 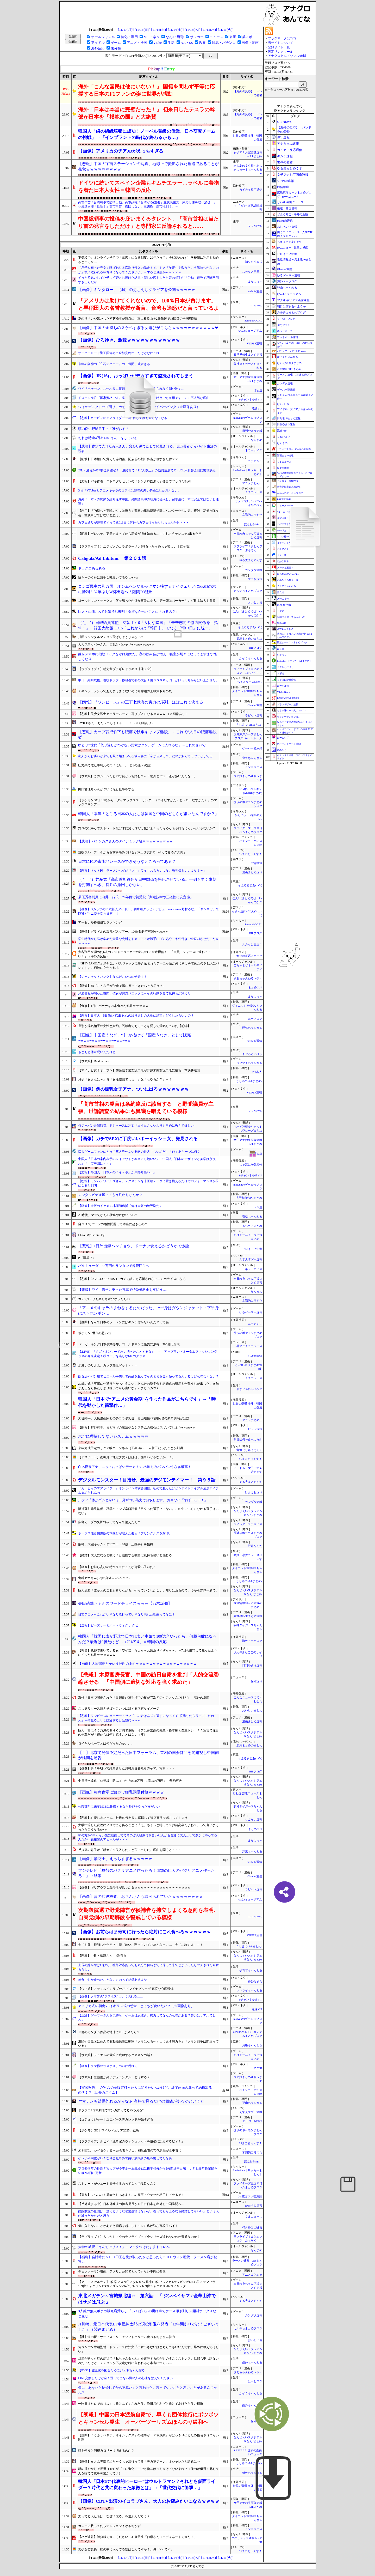 What do you see at coordinates (305, 527) in the screenshot?
I see `a text document file preview` at bounding box center [305, 527].